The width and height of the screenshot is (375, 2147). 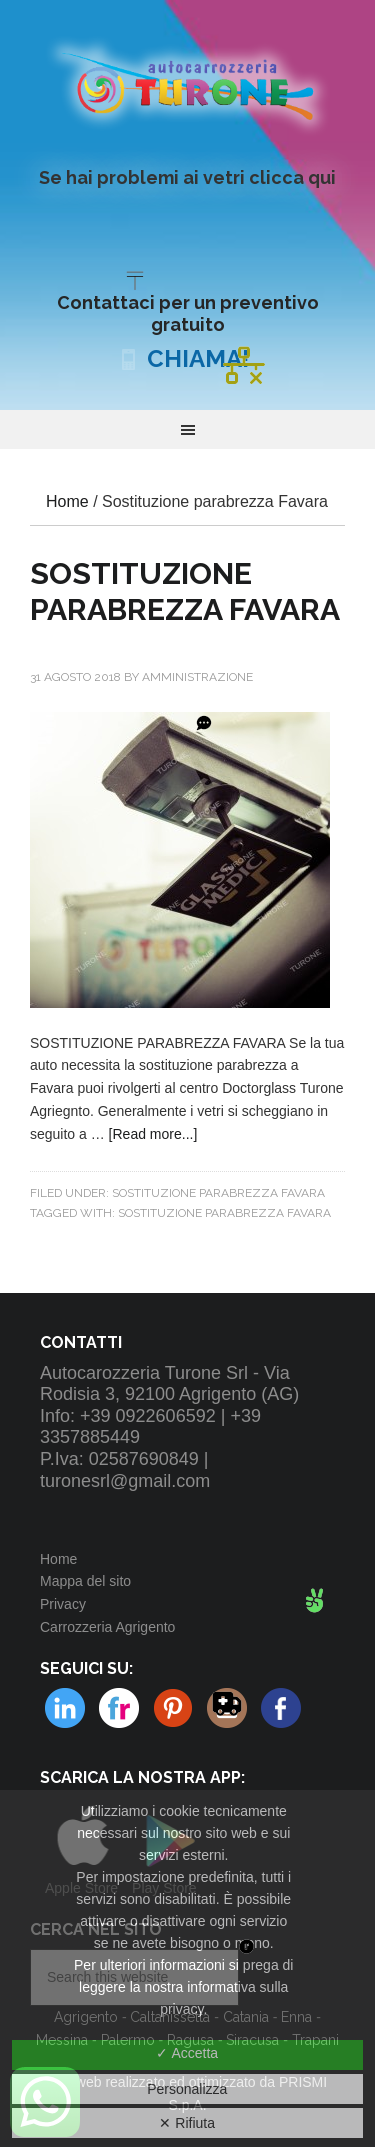 What do you see at coordinates (314, 1600) in the screenshot?
I see `send a peace sign or friendly gesture` at bounding box center [314, 1600].